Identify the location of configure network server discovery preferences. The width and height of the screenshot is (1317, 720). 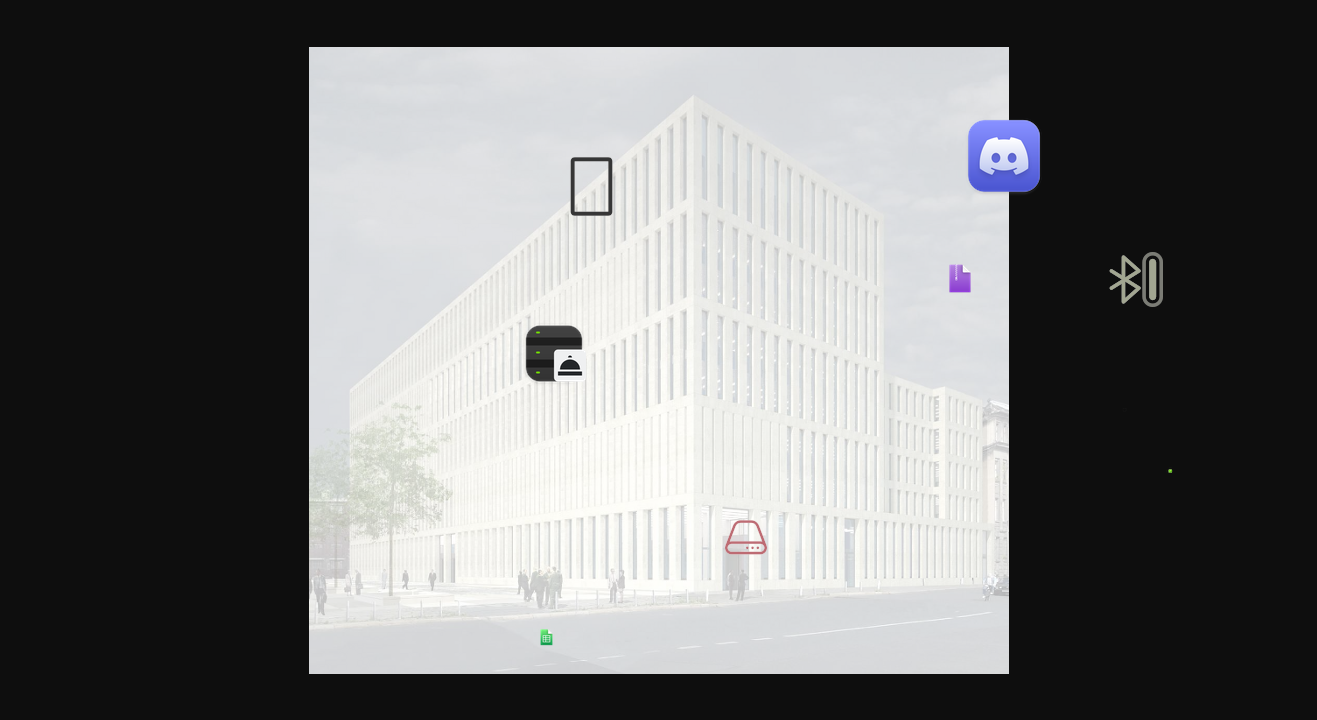
(554, 354).